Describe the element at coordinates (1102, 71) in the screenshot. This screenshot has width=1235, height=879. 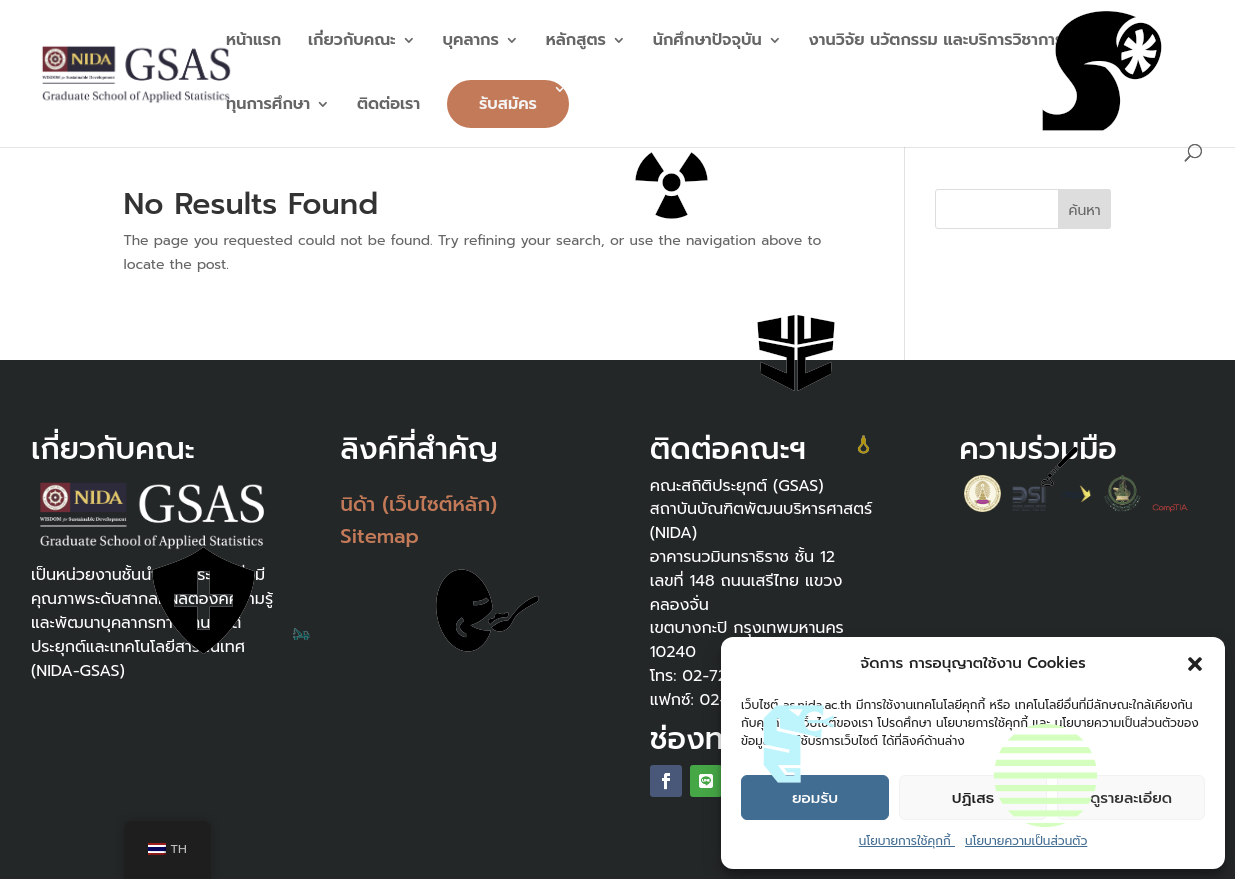
I see `parasitic worm enemy or creature in a game` at that location.